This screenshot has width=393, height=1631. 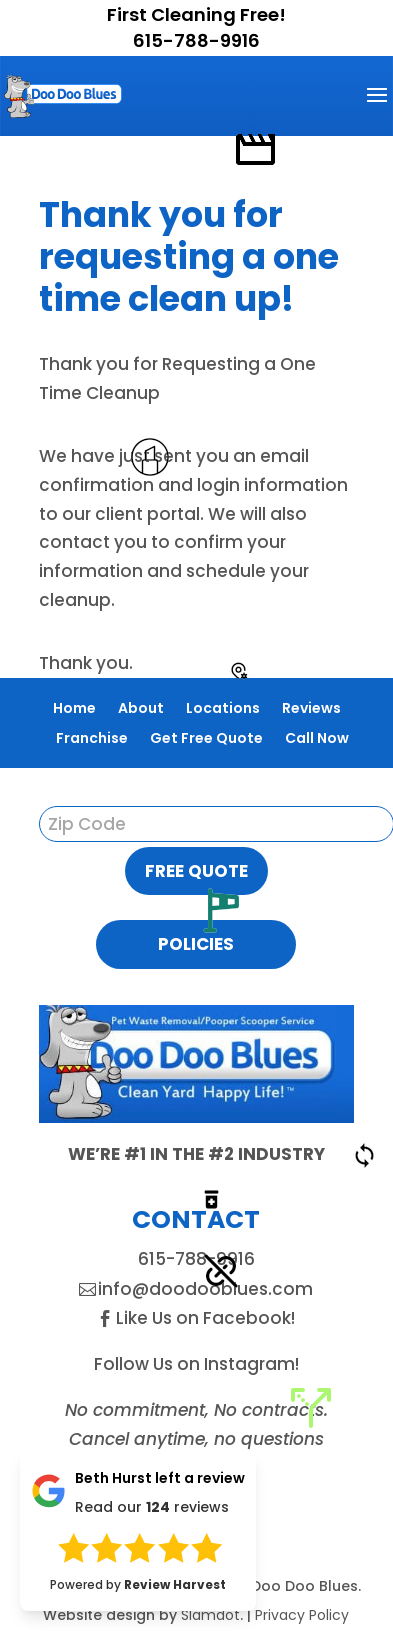 What do you see at coordinates (238, 670) in the screenshot?
I see `access location settings` at bounding box center [238, 670].